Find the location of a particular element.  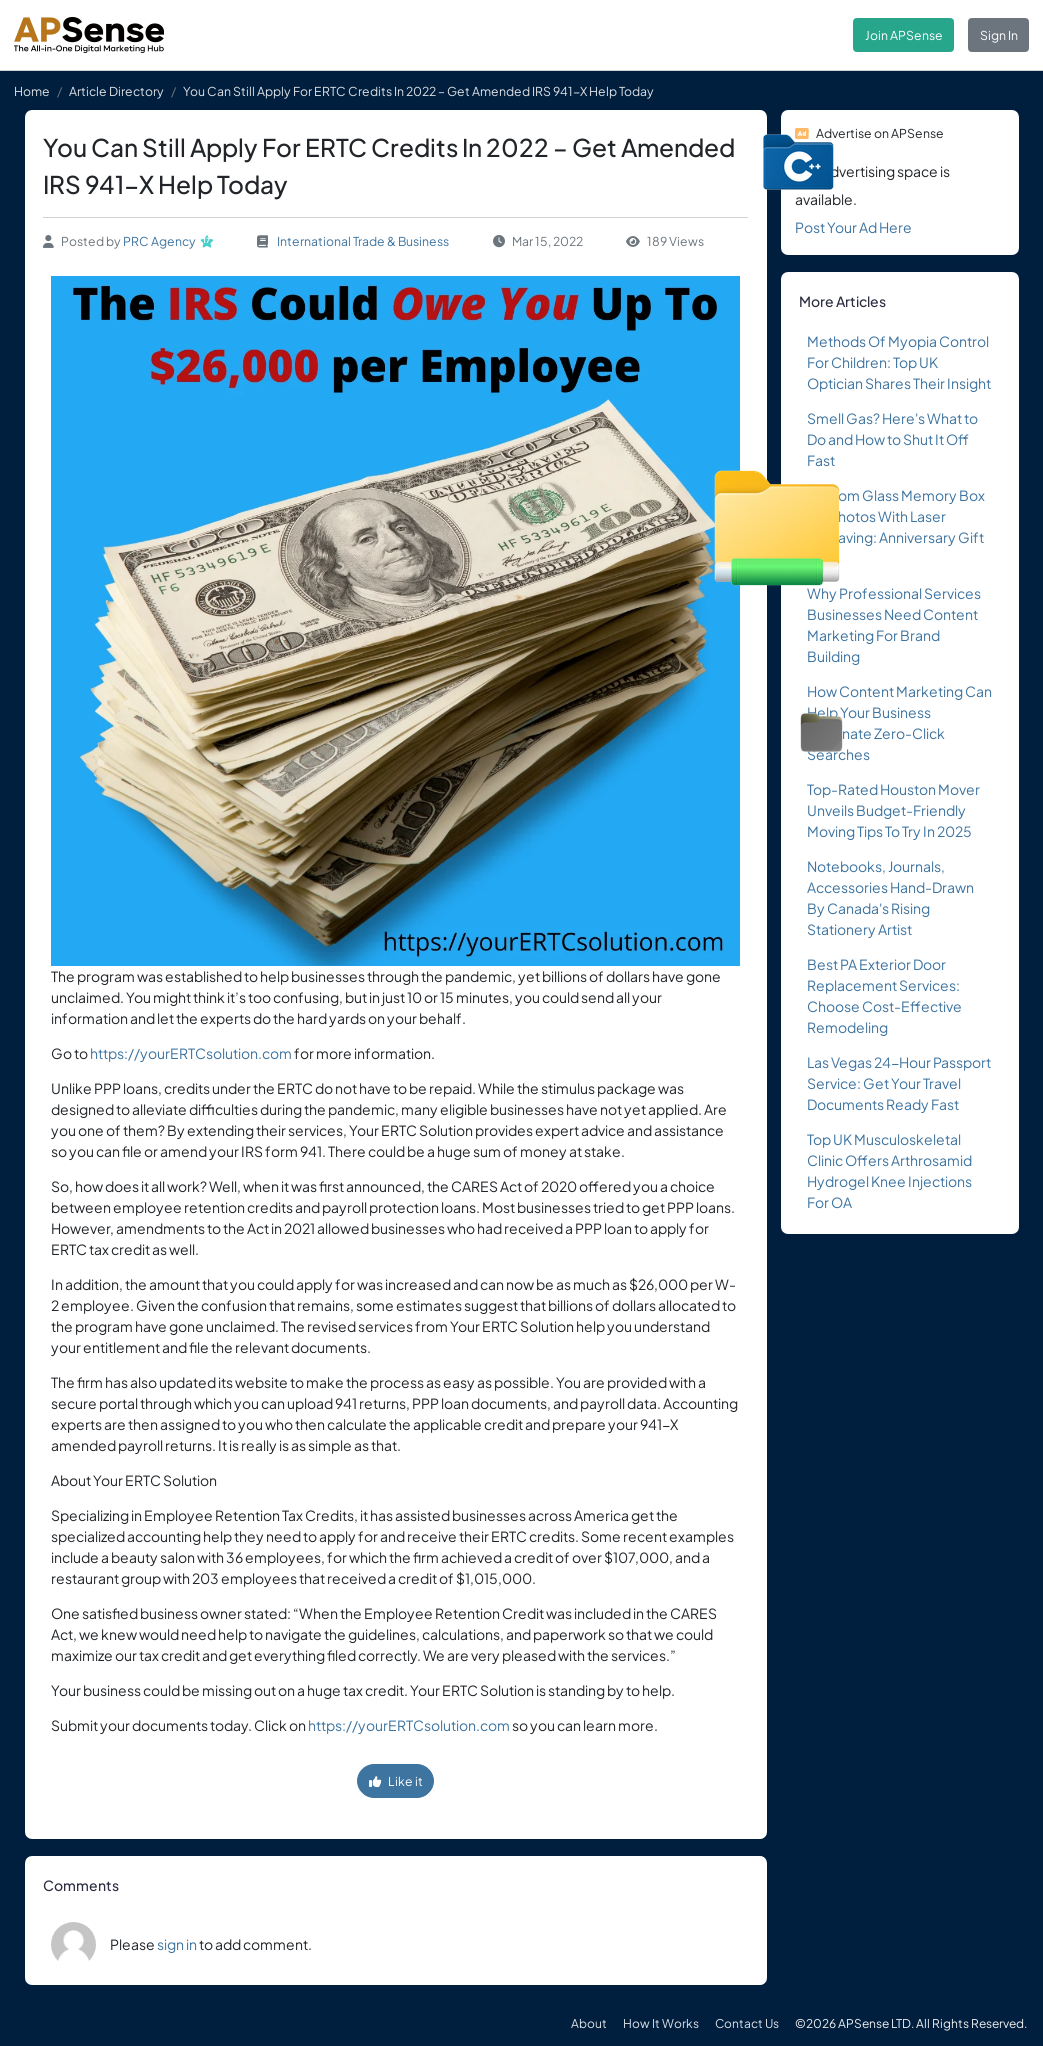

access shared network folder is located at coordinates (777, 523).